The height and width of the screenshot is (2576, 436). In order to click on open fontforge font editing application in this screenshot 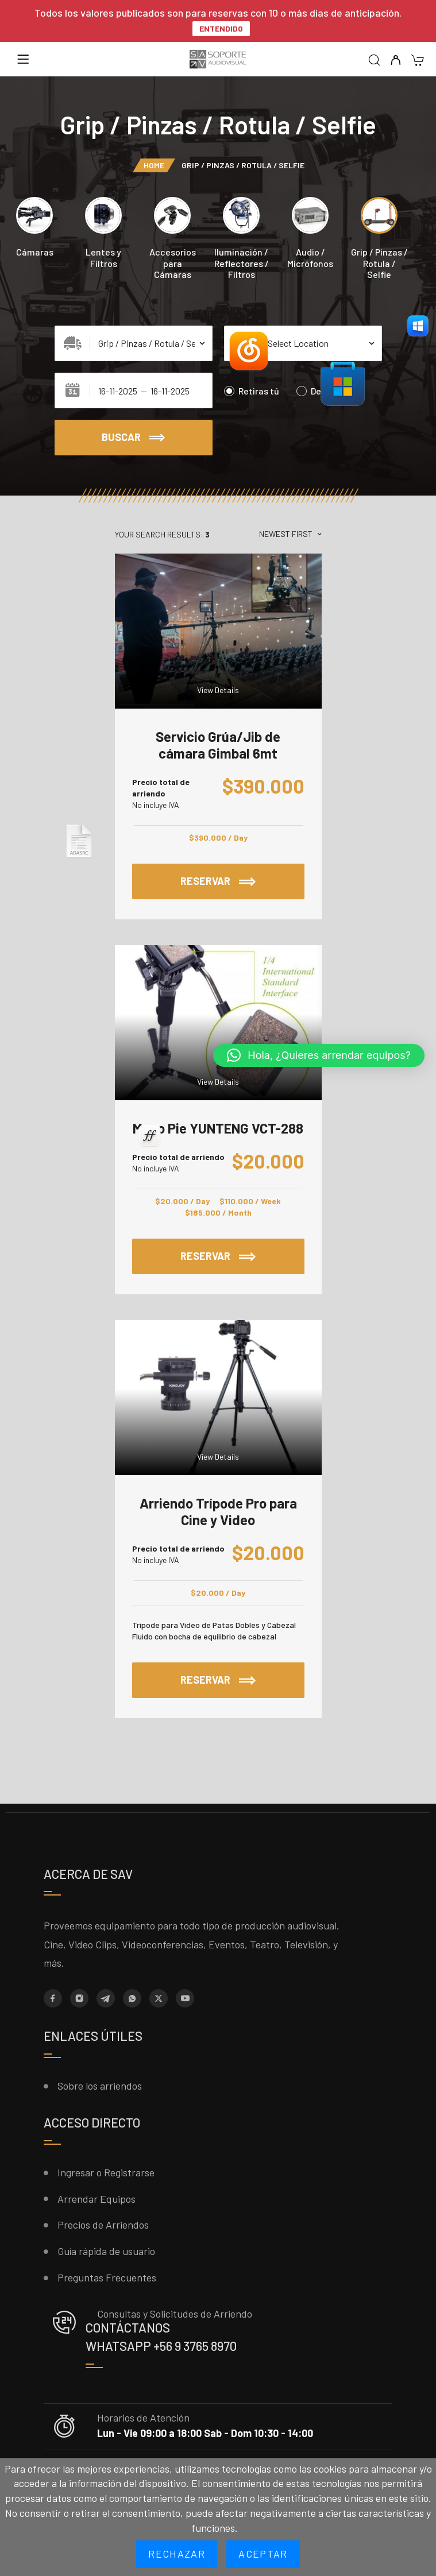, I will do `click(149, 1135)`.